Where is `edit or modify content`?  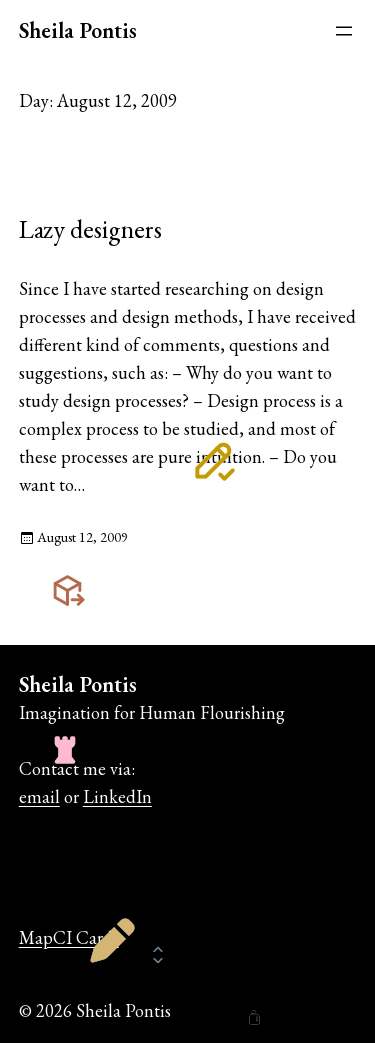
edit or modify content is located at coordinates (112, 940).